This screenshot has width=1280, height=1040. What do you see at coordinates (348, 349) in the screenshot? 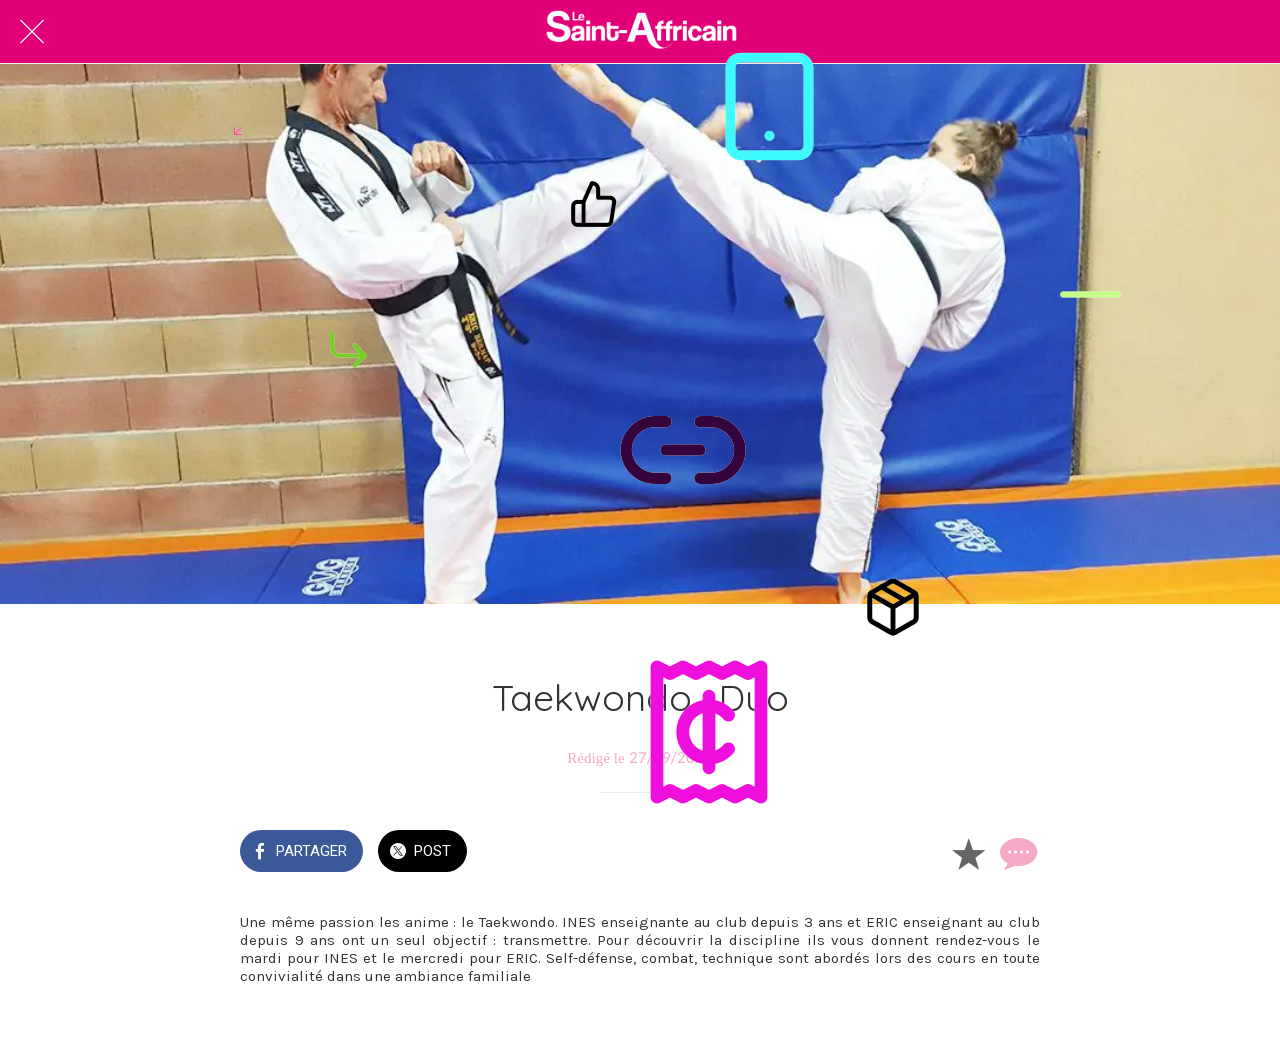
I see `reply to a message or comment` at bounding box center [348, 349].